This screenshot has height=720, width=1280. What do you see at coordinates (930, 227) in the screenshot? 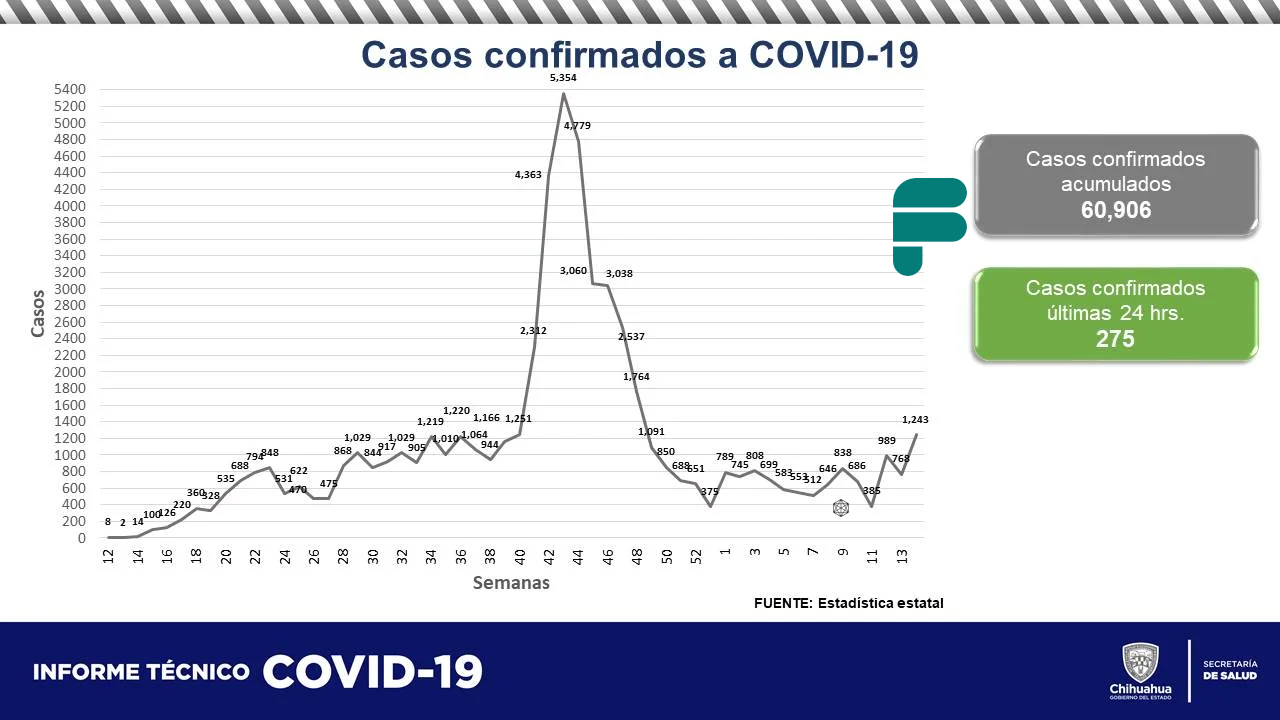
I see `formbricks logo` at bounding box center [930, 227].